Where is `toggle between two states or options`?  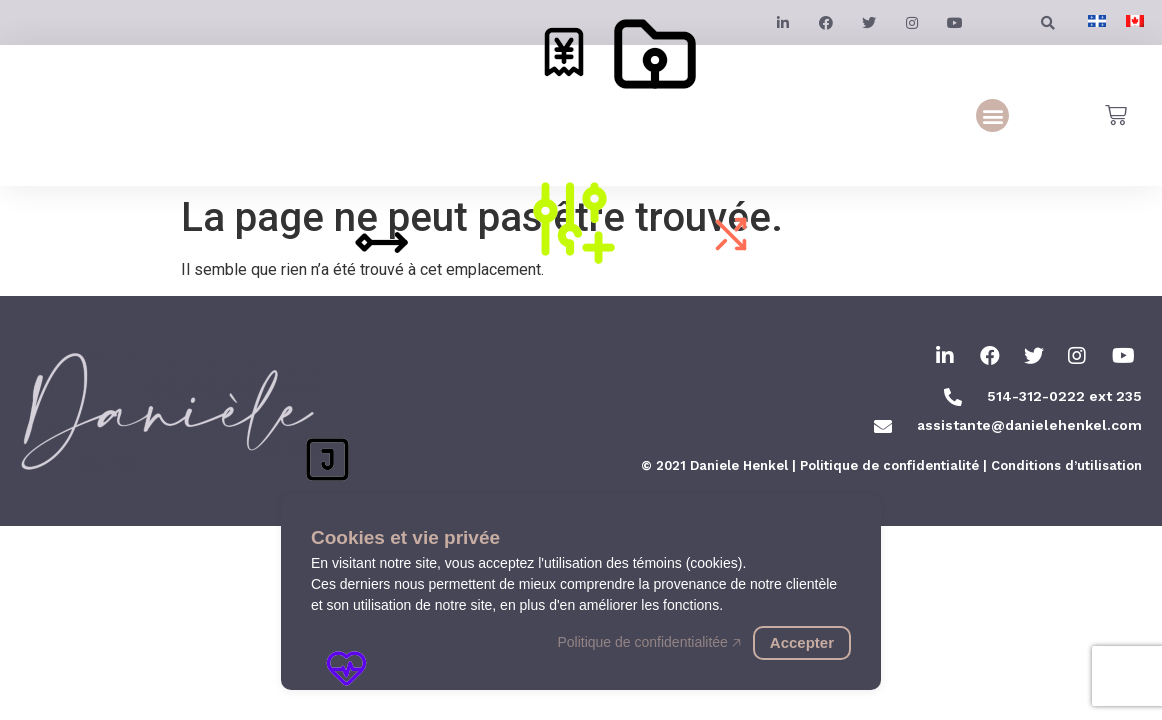 toggle between two states or options is located at coordinates (731, 235).